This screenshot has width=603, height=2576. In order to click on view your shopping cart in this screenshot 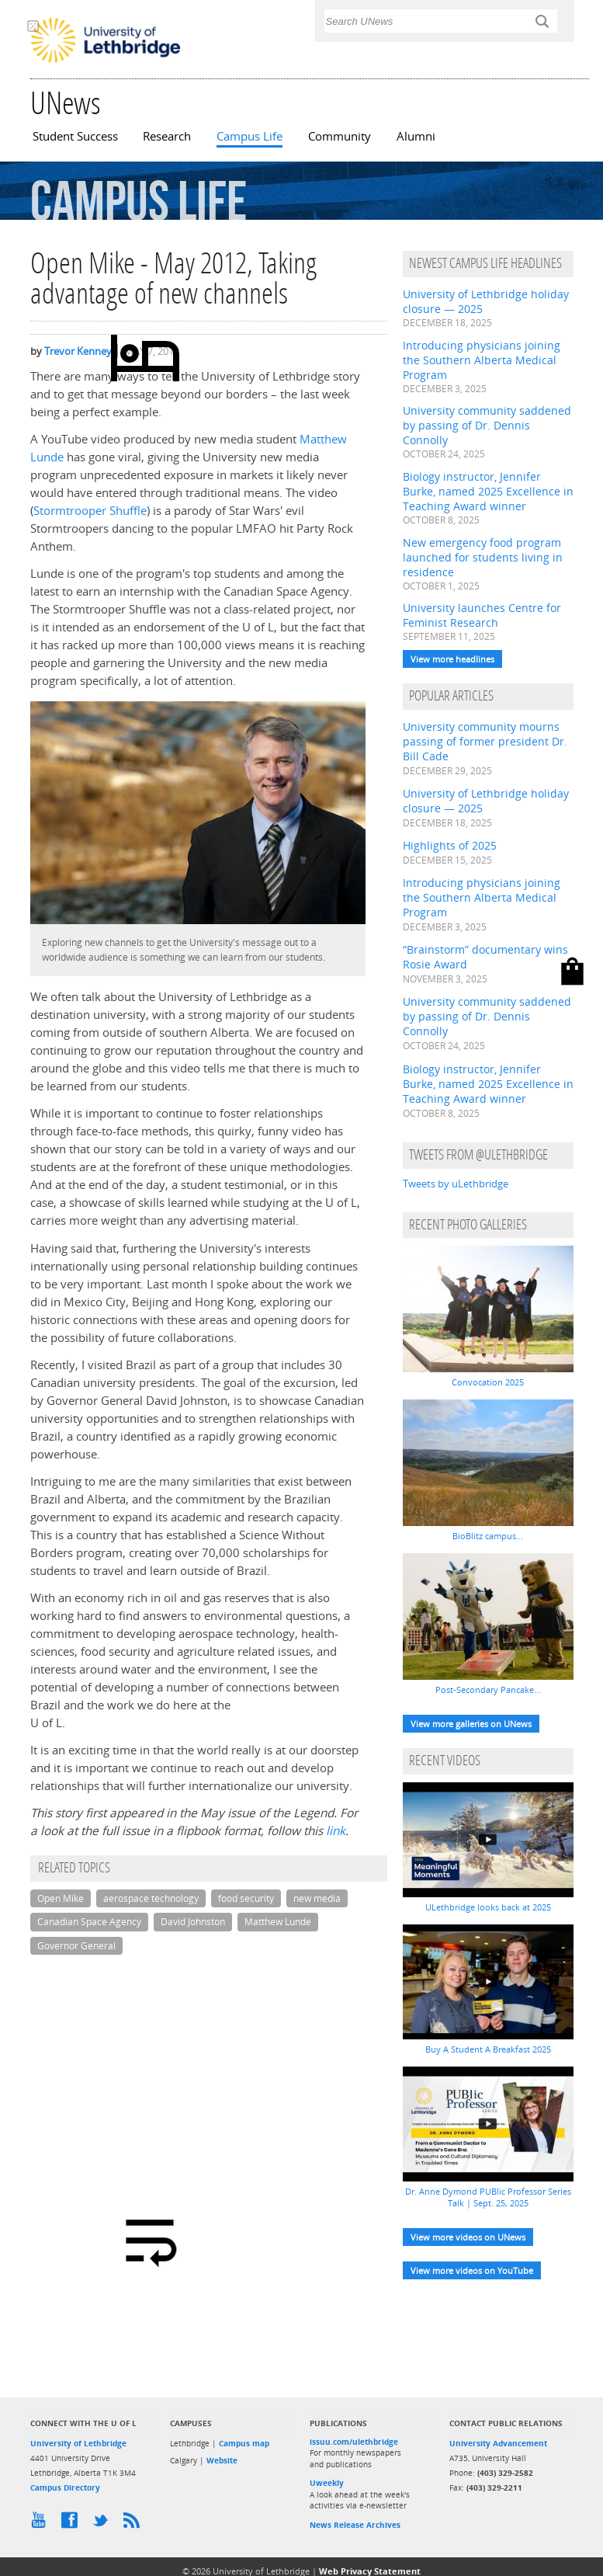, I will do `click(572, 971)`.